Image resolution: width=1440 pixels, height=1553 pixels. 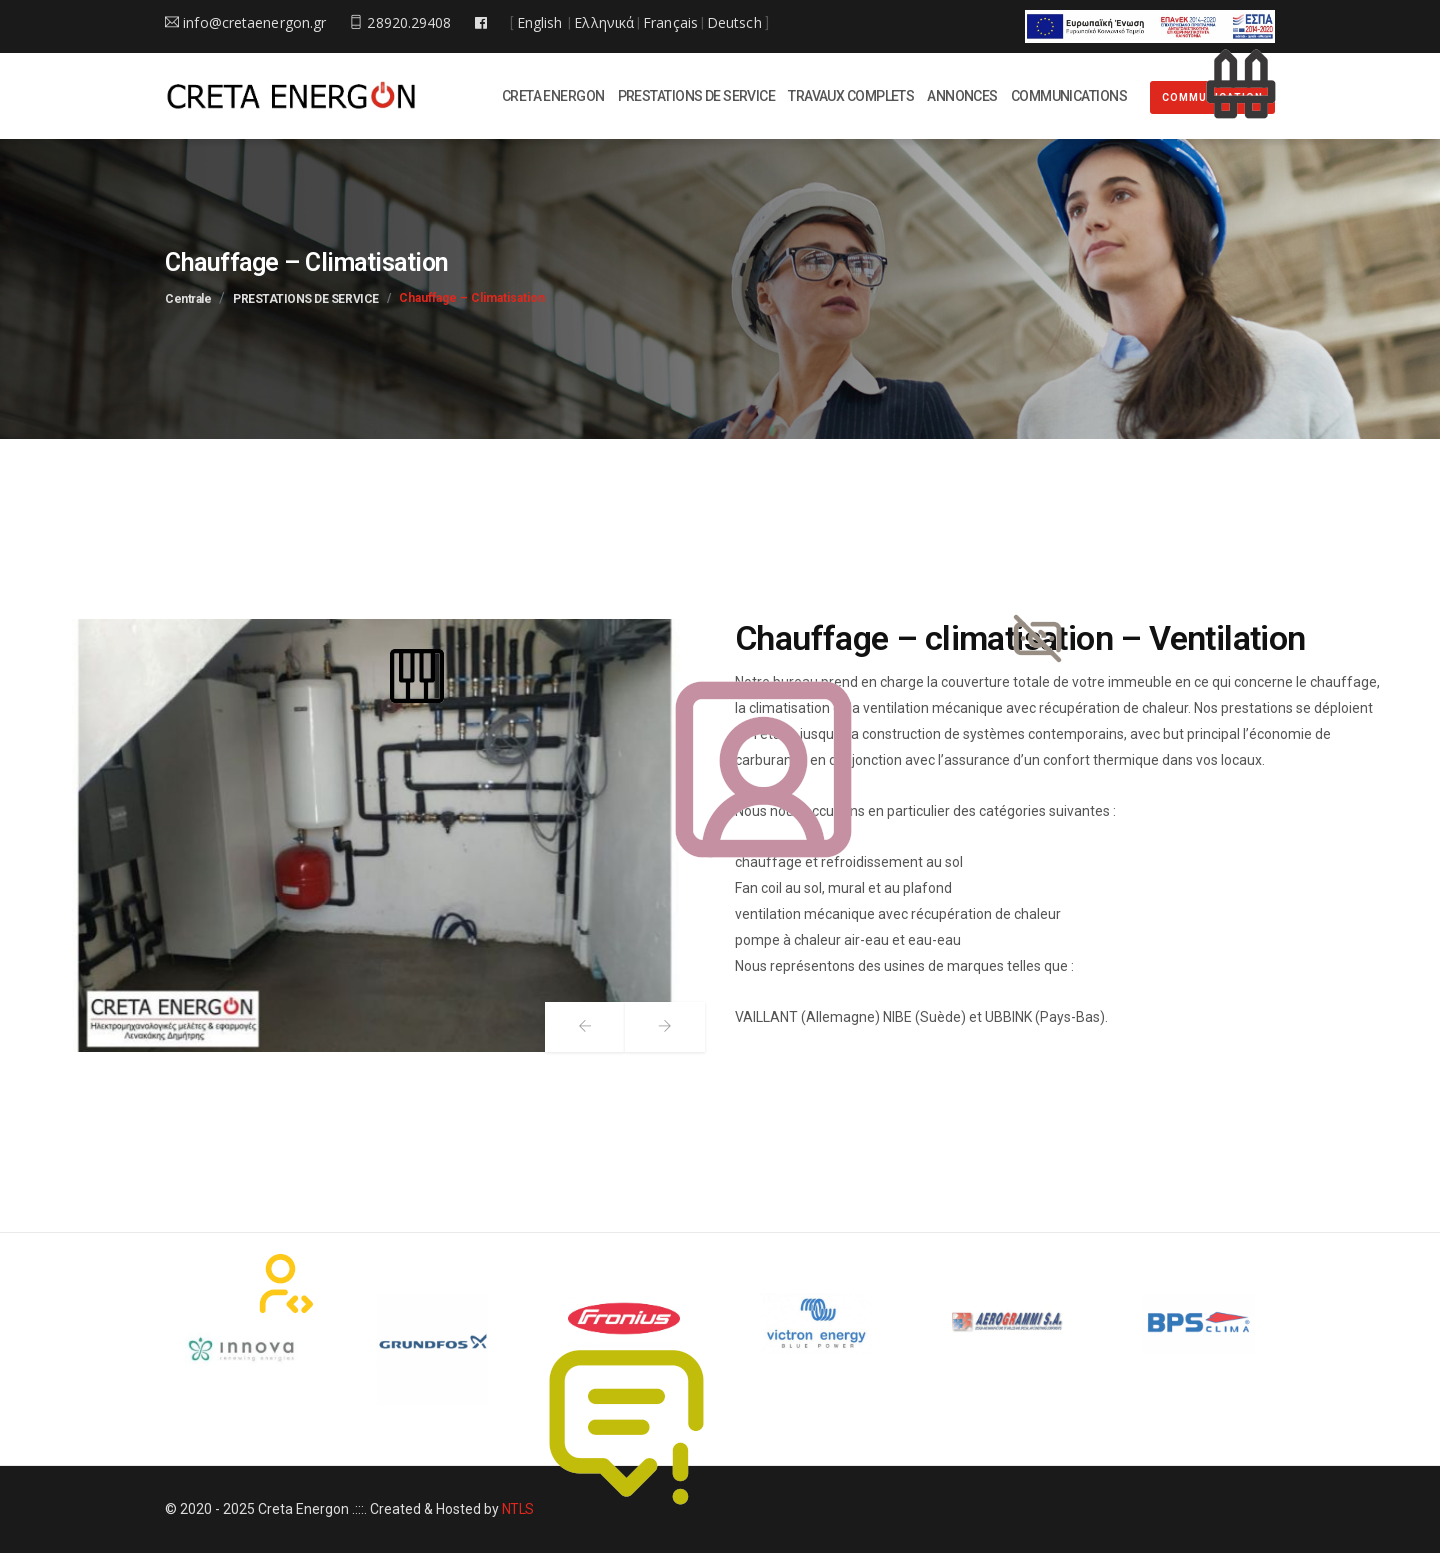 I want to click on message with urgent or important alert, so click(x=626, y=1419).